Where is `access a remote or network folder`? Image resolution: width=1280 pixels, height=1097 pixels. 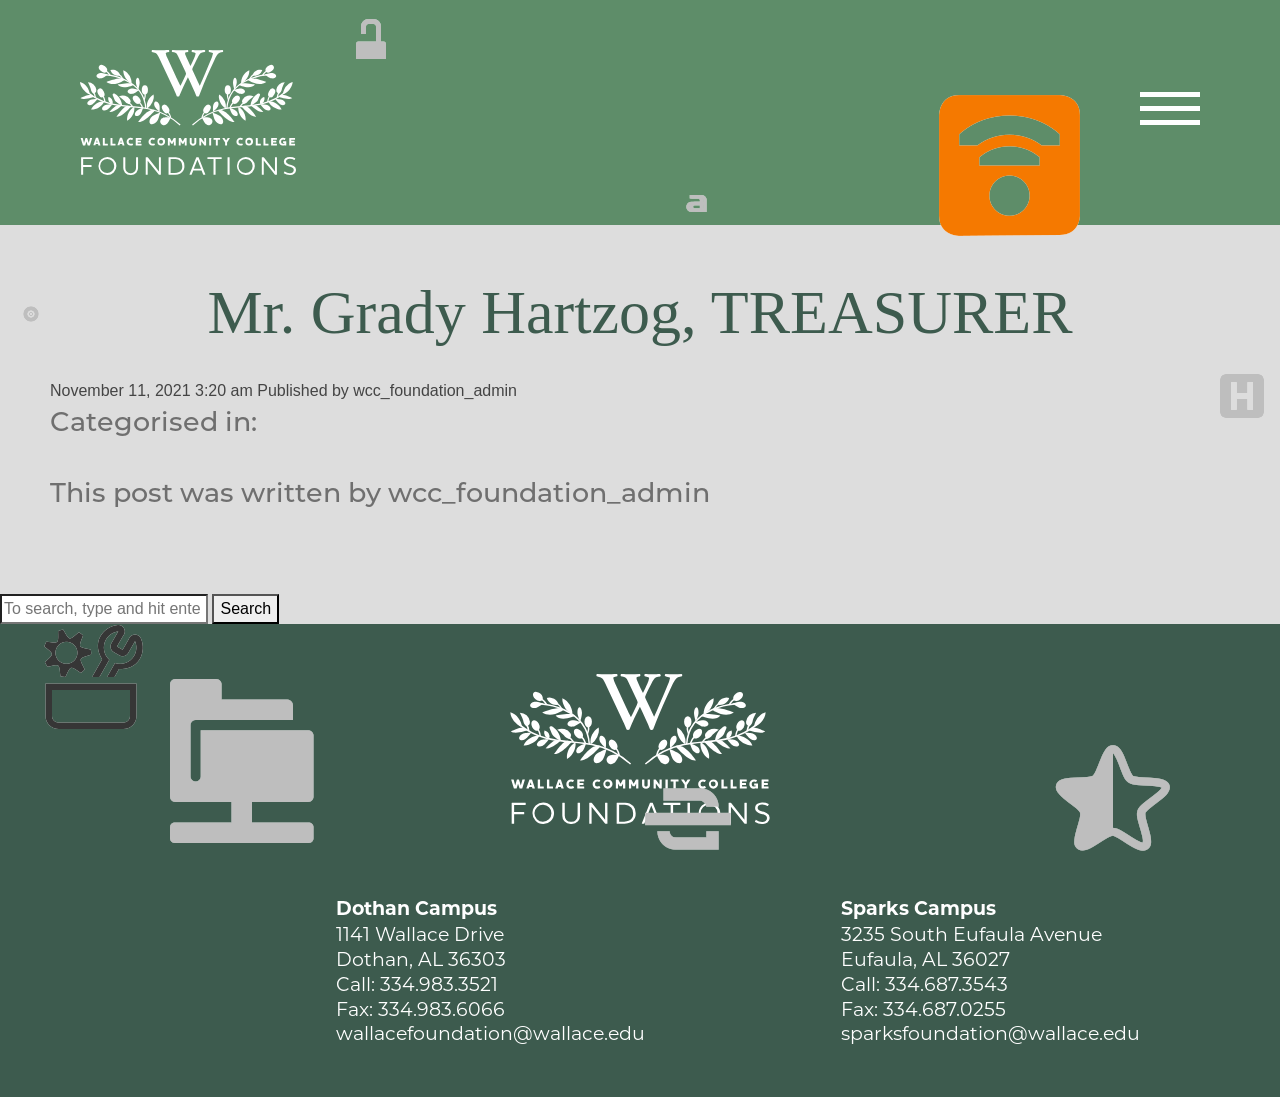 access a remote or network folder is located at coordinates (252, 761).